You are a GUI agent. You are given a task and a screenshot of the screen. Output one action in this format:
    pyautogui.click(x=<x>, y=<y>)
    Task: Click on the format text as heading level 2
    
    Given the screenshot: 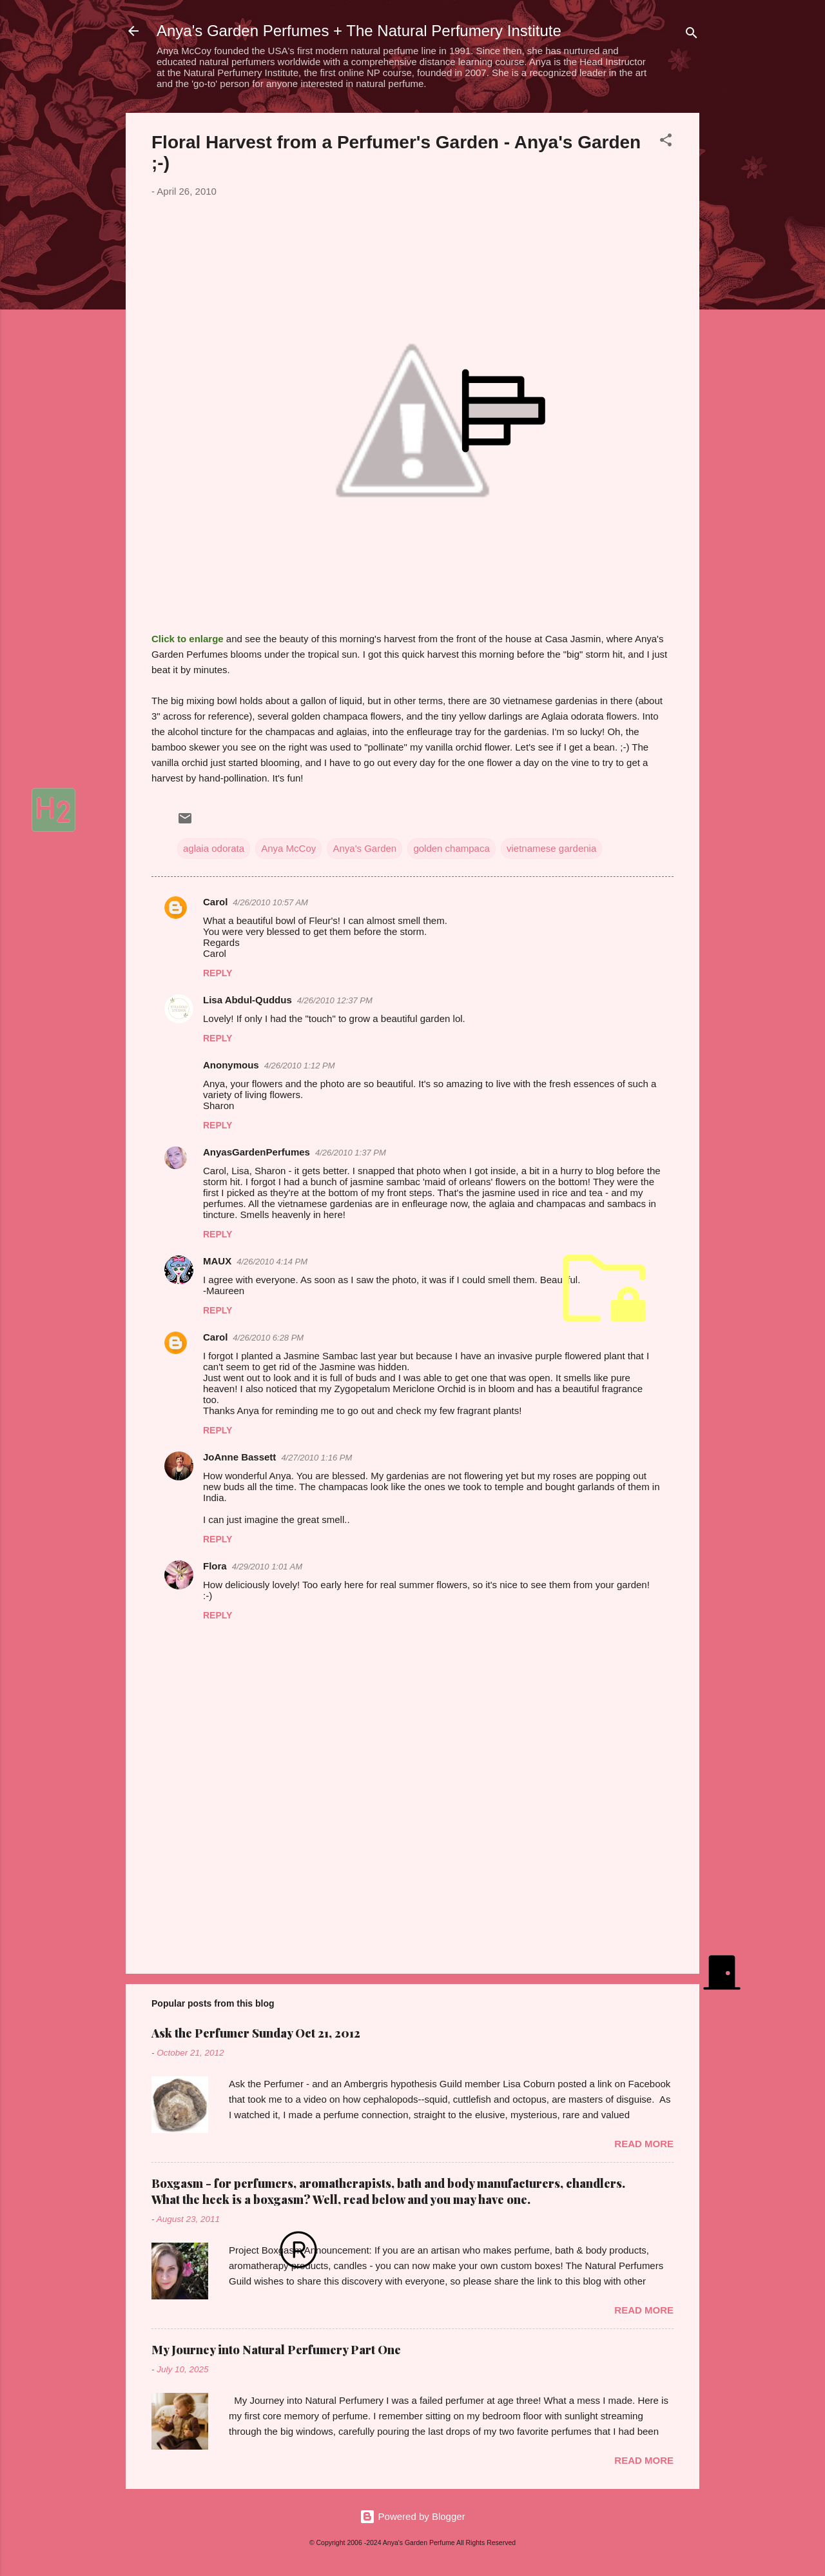 What is the action you would take?
    pyautogui.click(x=53, y=810)
    